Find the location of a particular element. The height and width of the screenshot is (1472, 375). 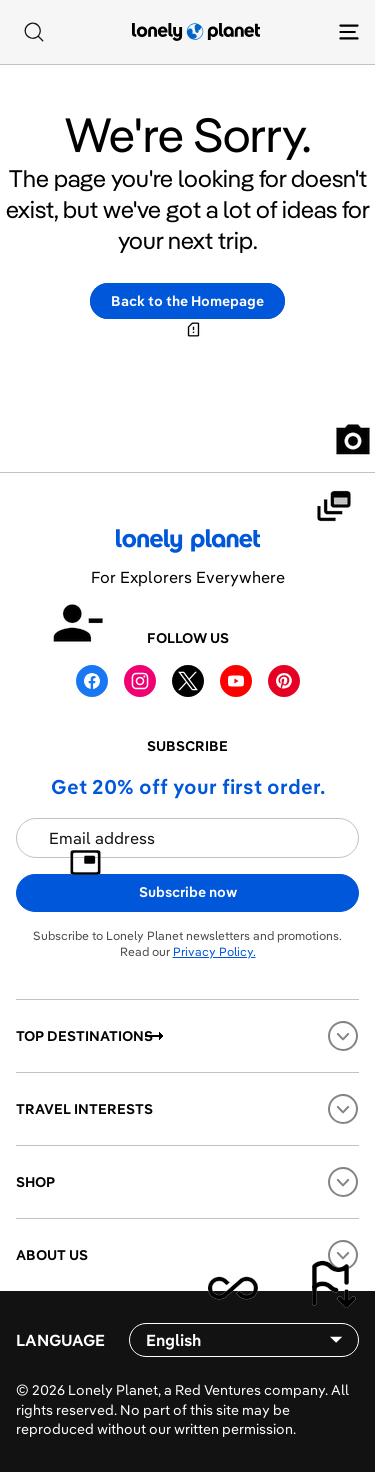

proceed to the next step is located at coordinates (154, 1036).